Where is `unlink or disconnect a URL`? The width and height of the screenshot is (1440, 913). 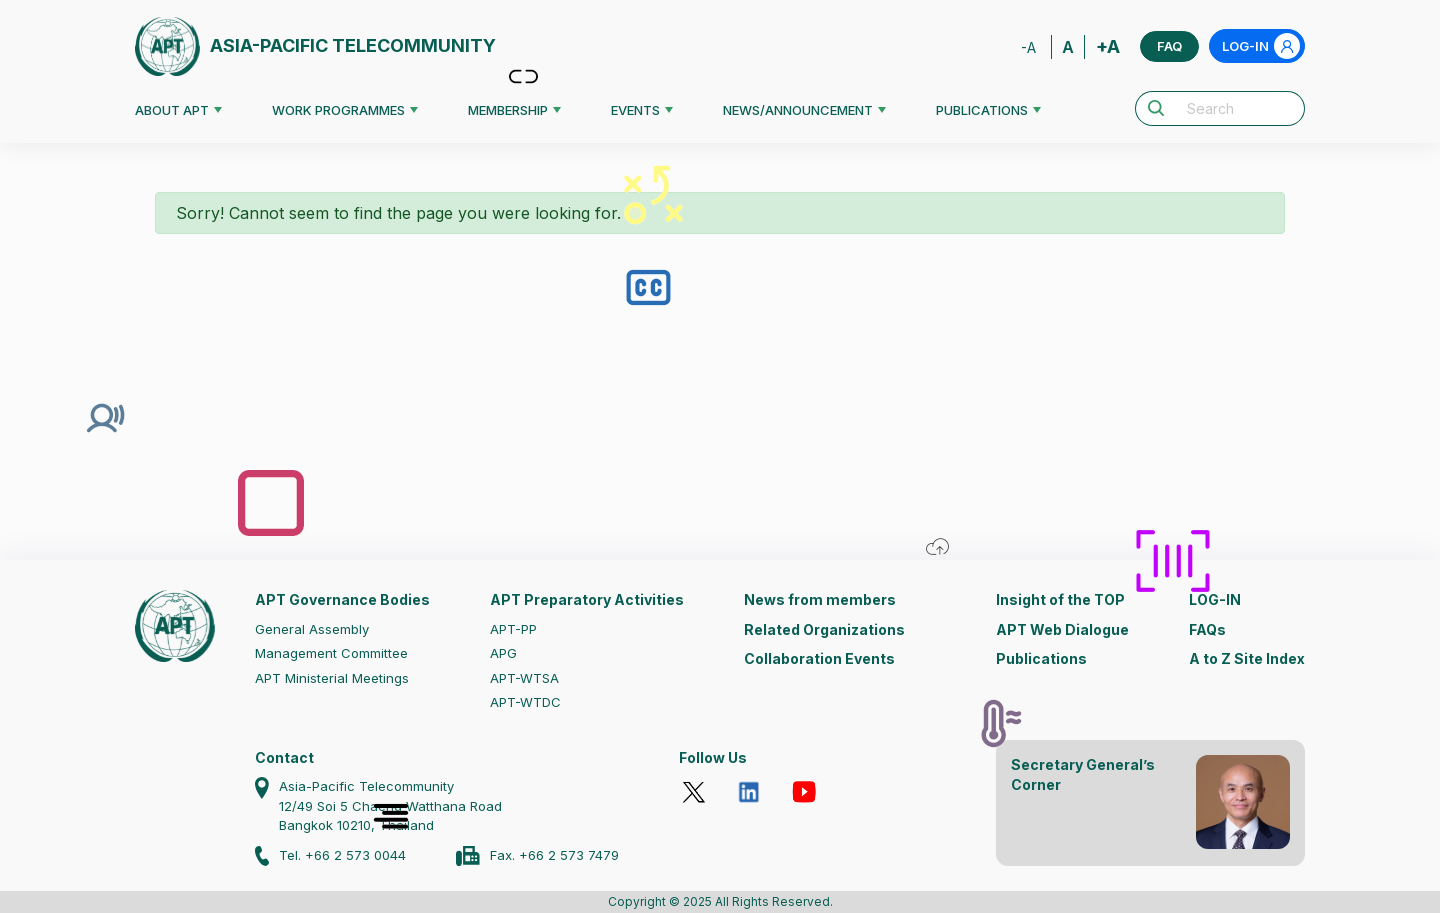
unlink or disconnect a URL is located at coordinates (523, 76).